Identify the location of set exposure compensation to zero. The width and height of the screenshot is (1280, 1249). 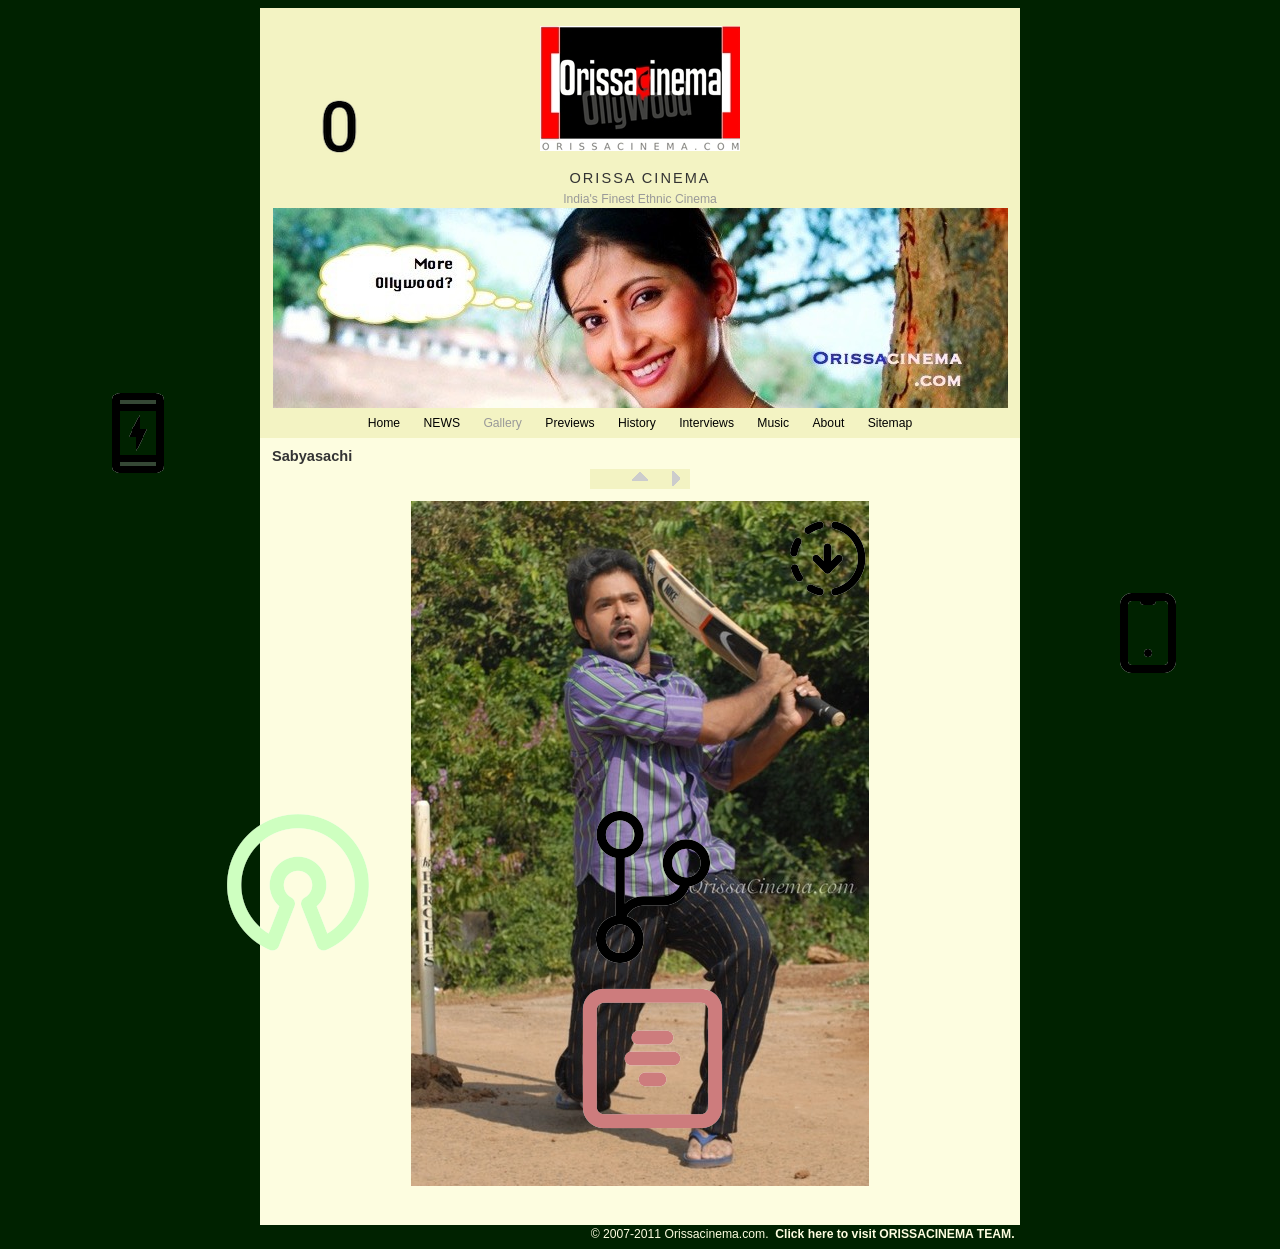
(339, 128).